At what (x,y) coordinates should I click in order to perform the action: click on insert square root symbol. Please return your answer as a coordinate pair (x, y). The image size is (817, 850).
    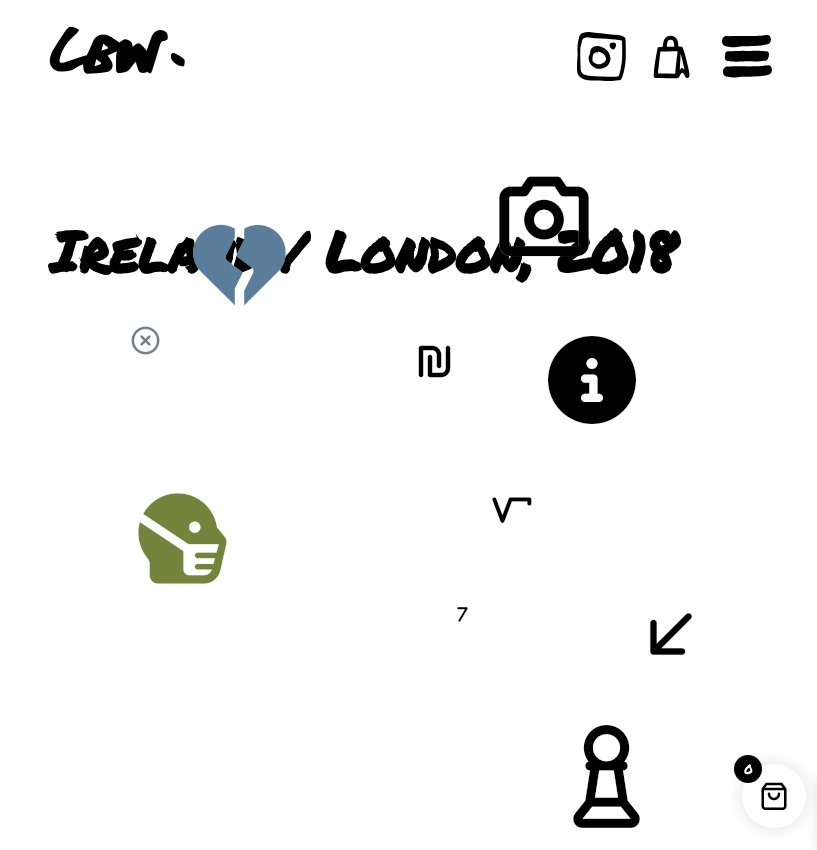
    Looking at the image, I should click on (510, 507).